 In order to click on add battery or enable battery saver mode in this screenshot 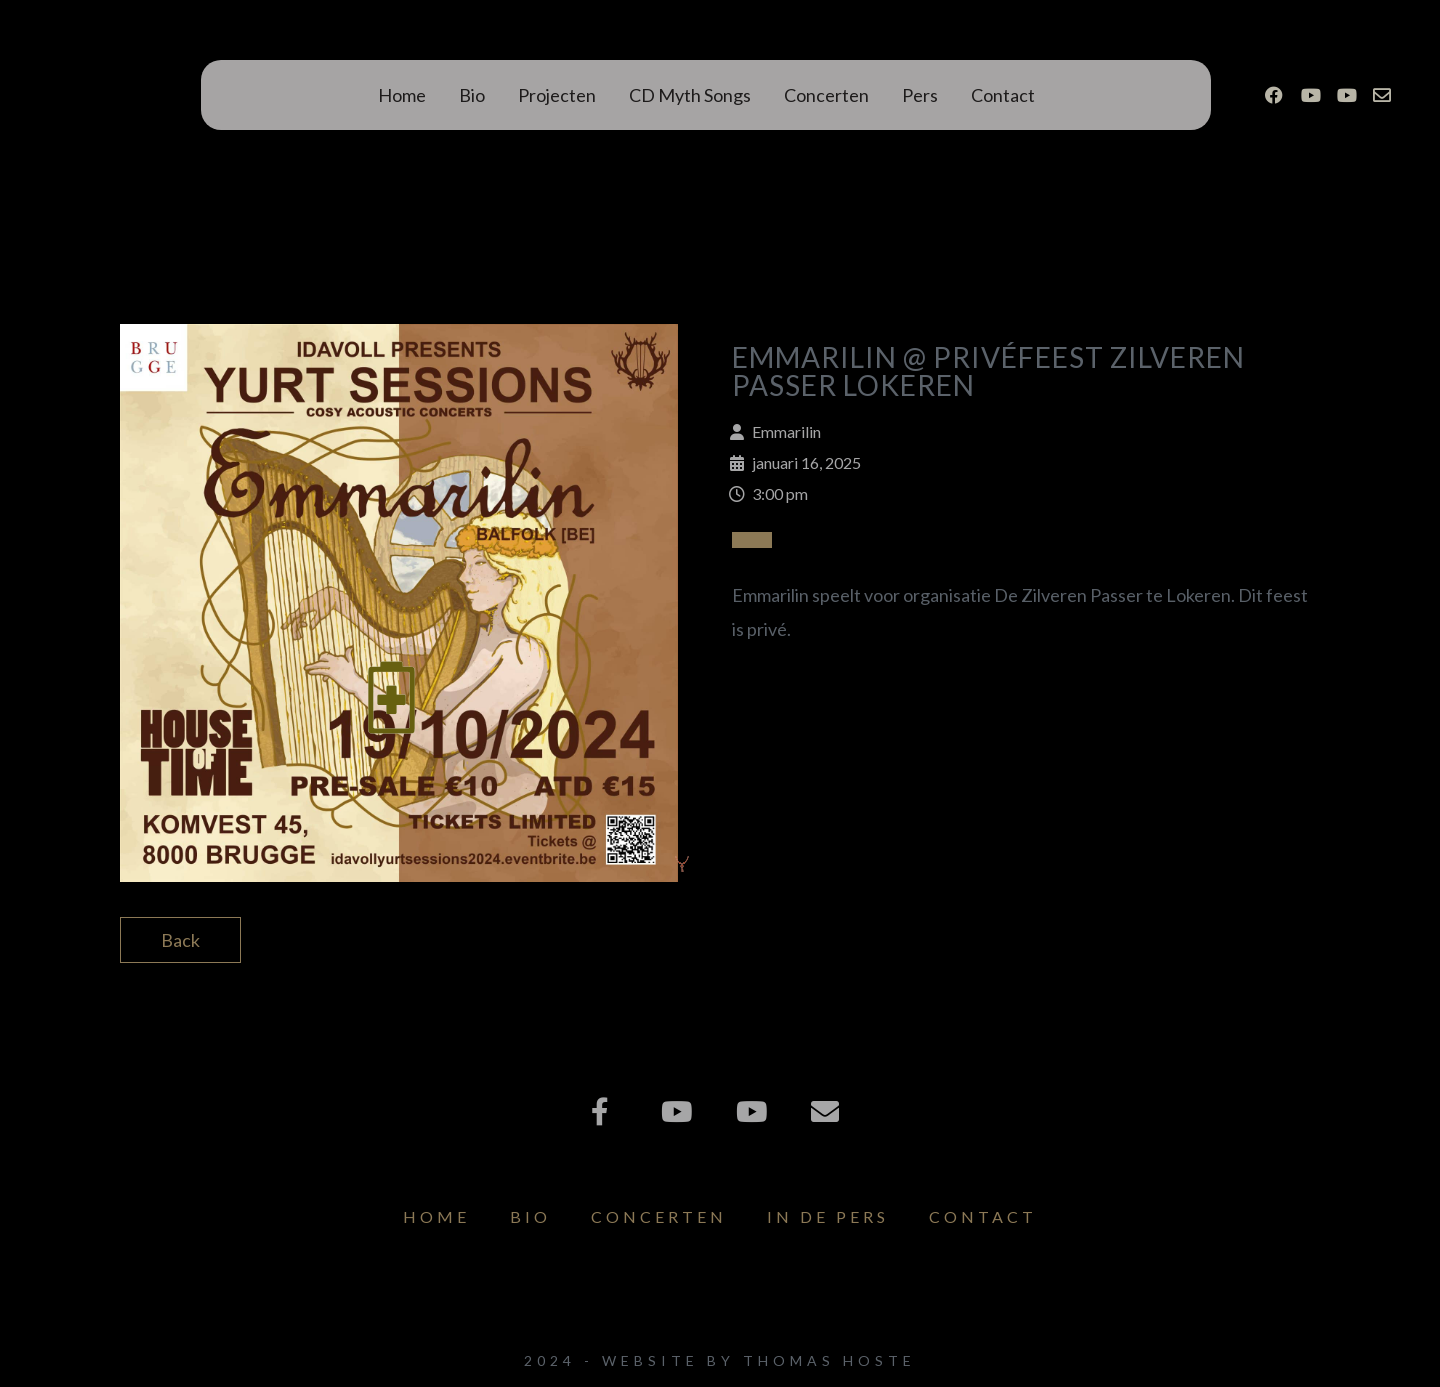, I will do `click(391, 697)`.